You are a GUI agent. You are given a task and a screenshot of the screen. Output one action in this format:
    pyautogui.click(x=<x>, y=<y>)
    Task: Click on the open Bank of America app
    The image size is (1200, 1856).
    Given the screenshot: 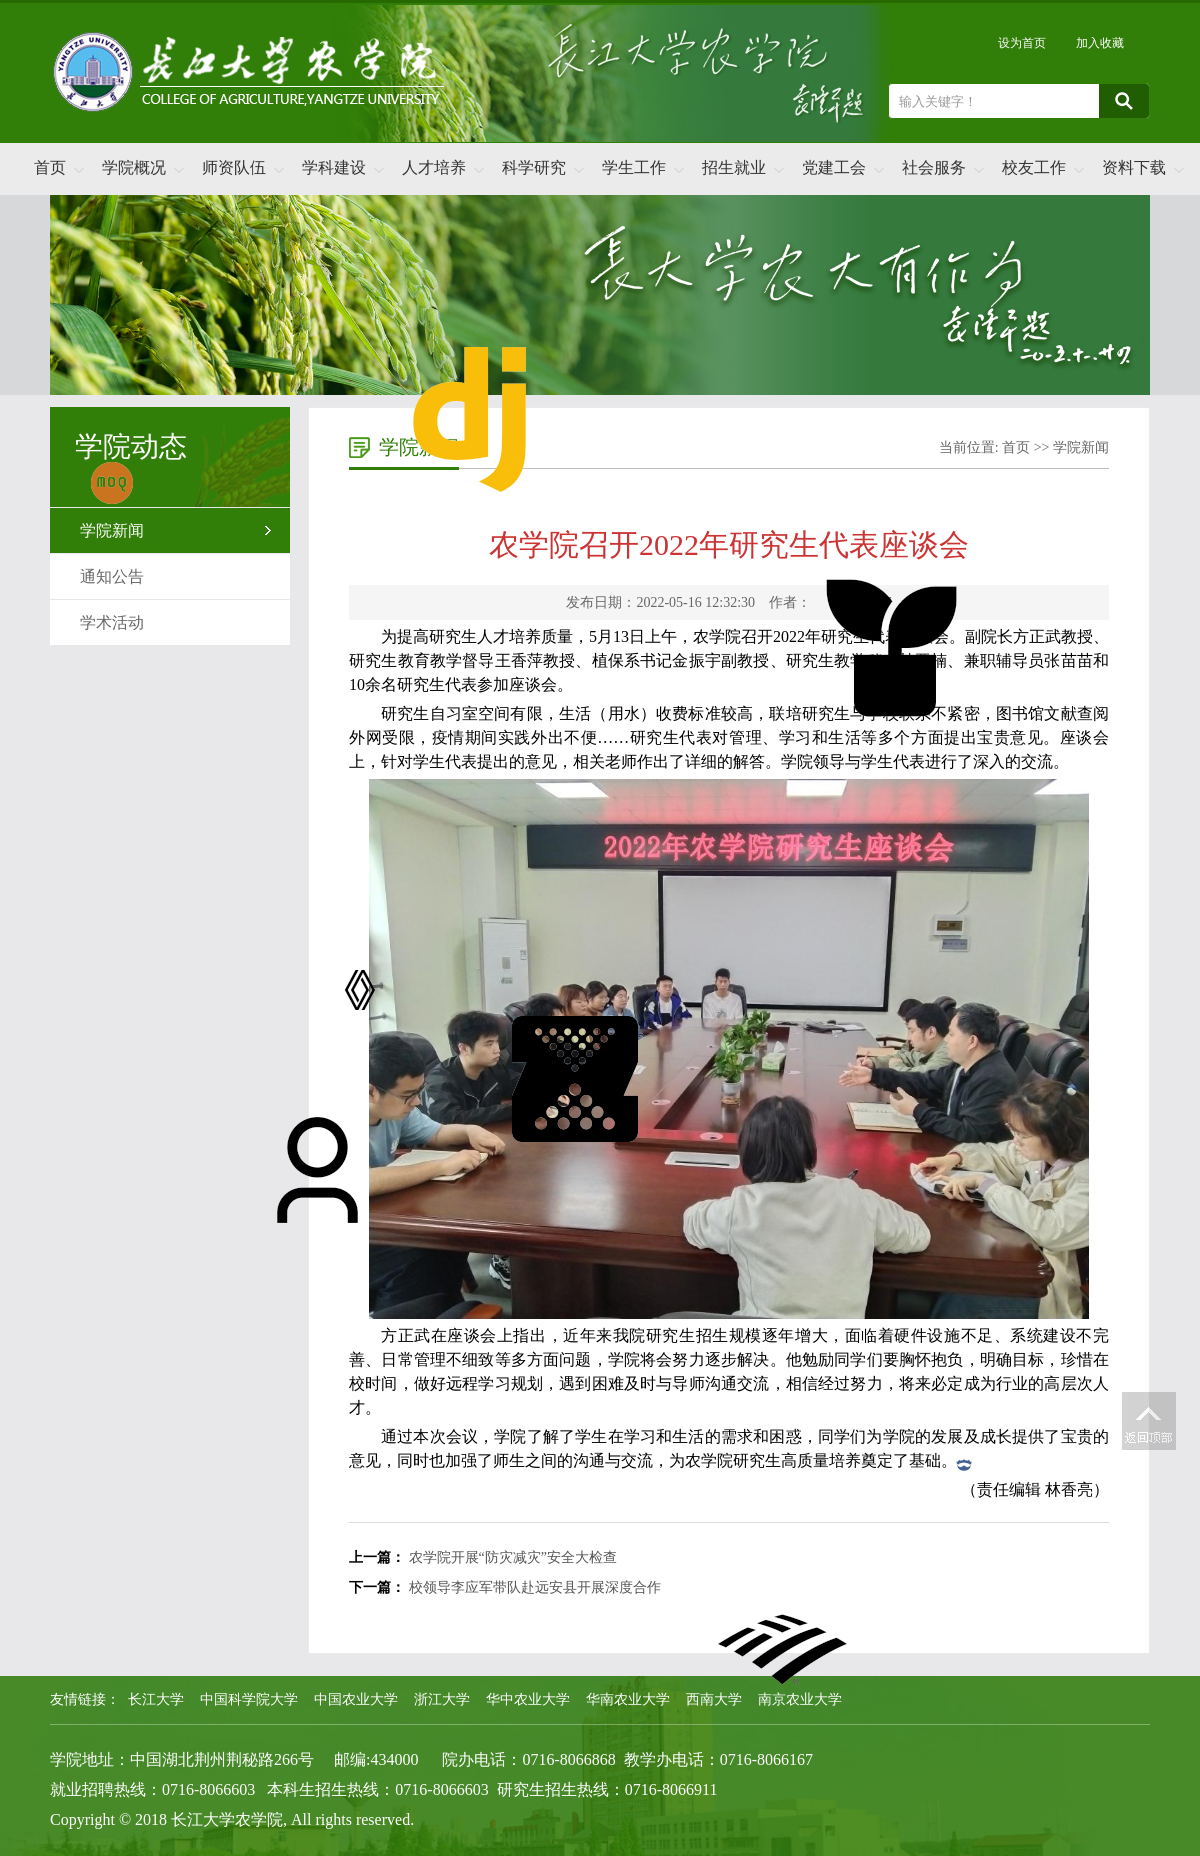 What is the action you would take?
    pyautogui.click(x=782, y=1649)
    